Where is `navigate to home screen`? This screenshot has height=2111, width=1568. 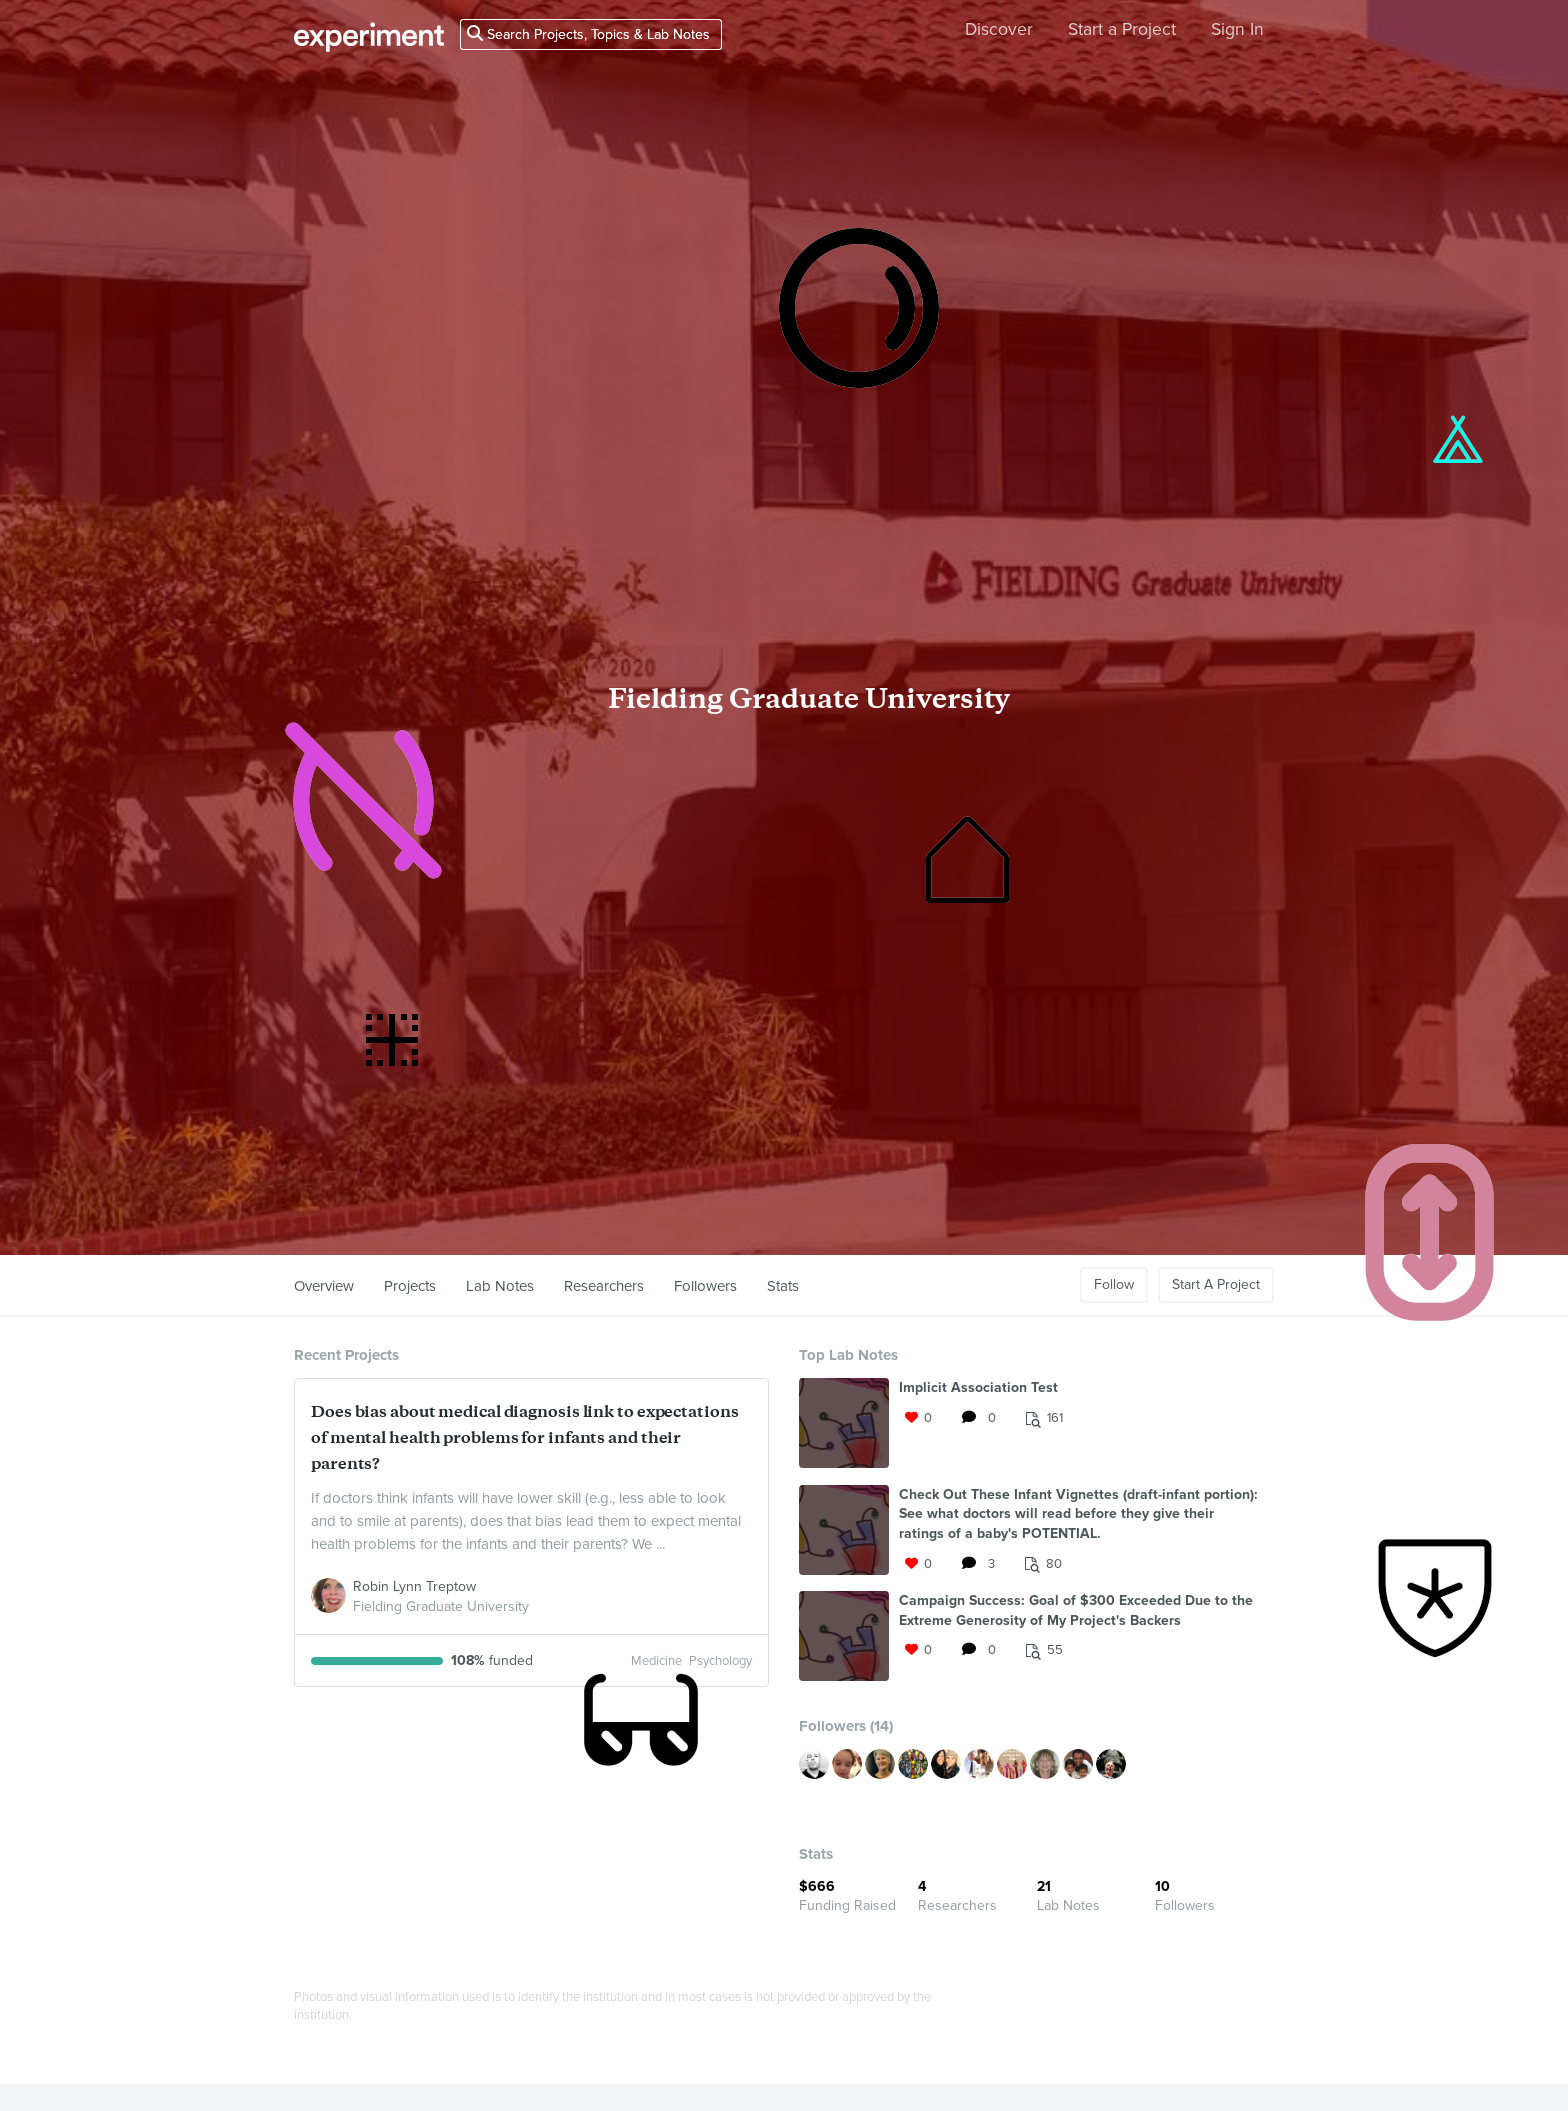 navigate to home screen is located at coordinates (967, 861).